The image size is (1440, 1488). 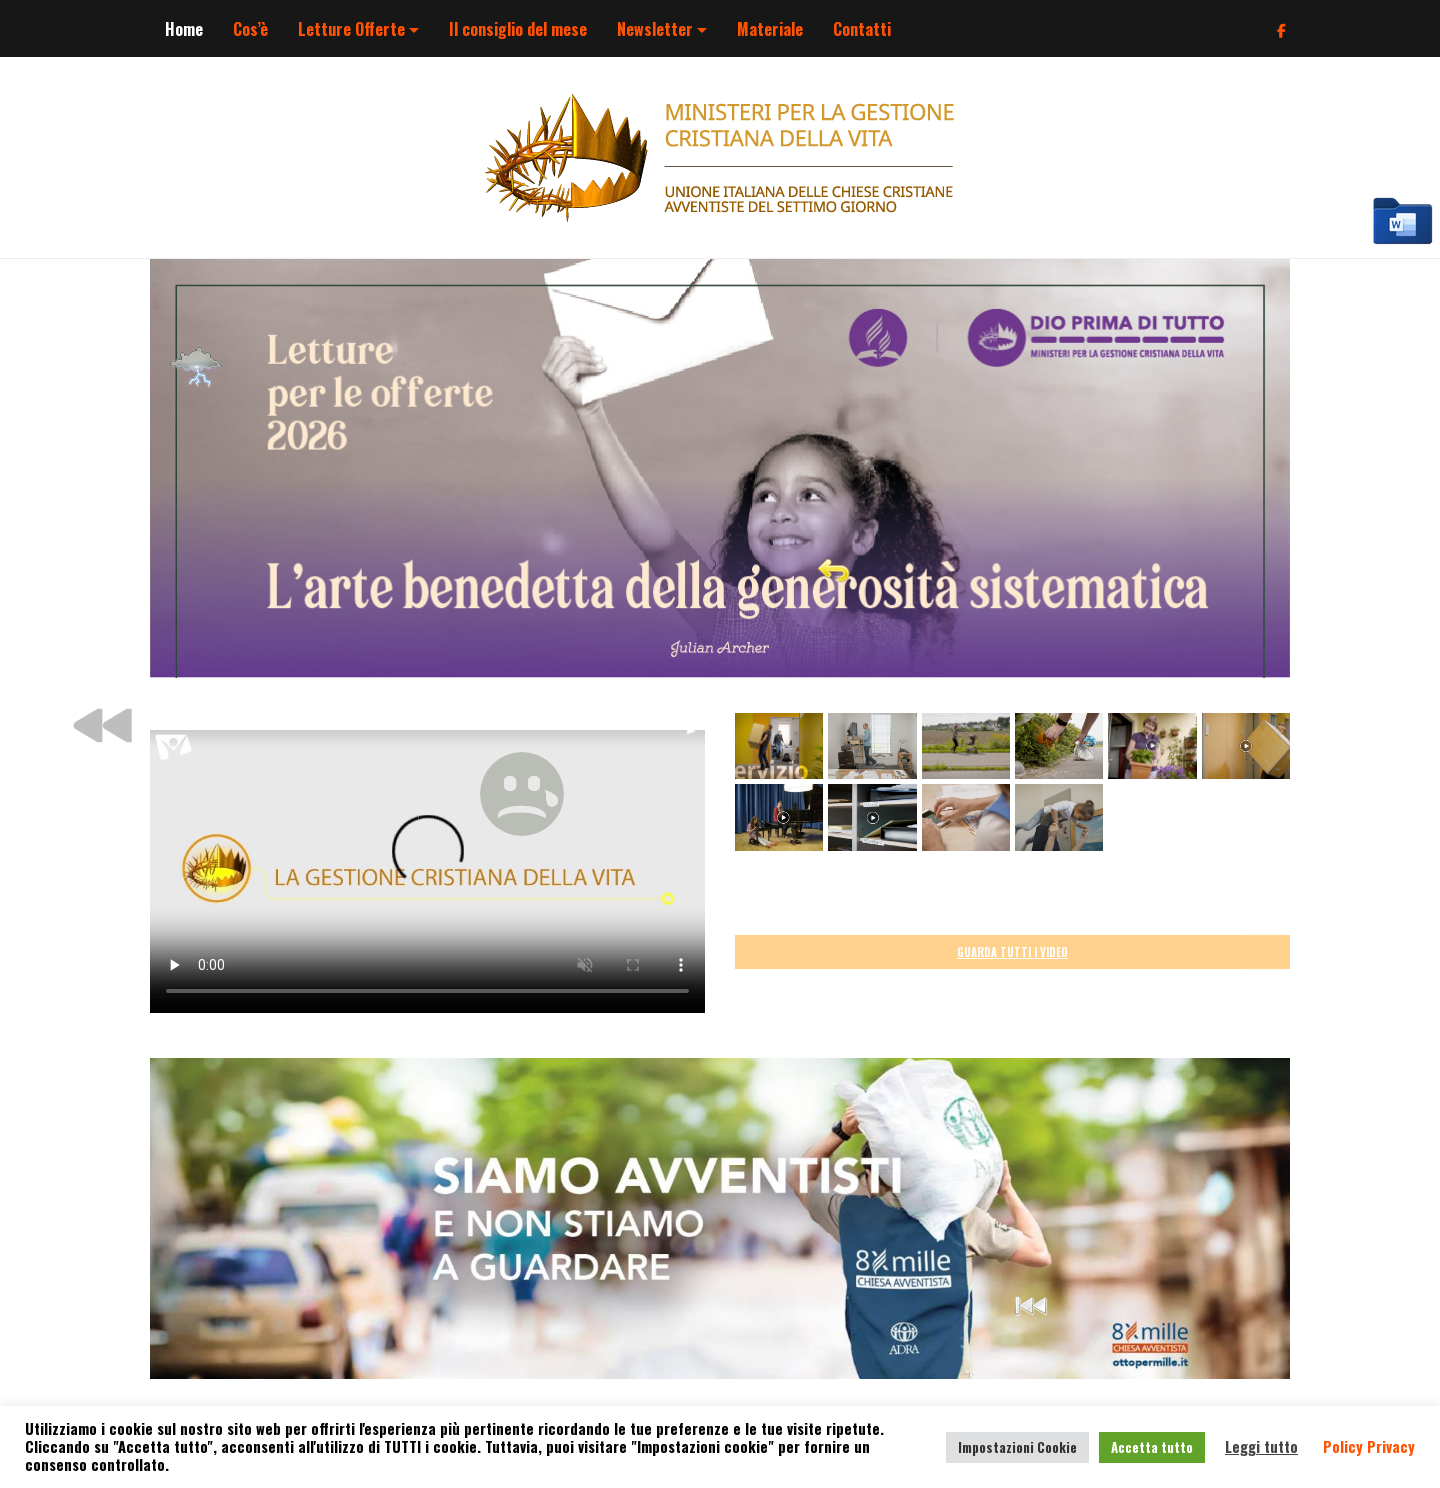 I want to click on undo the last action, so click(x=833, y=569).